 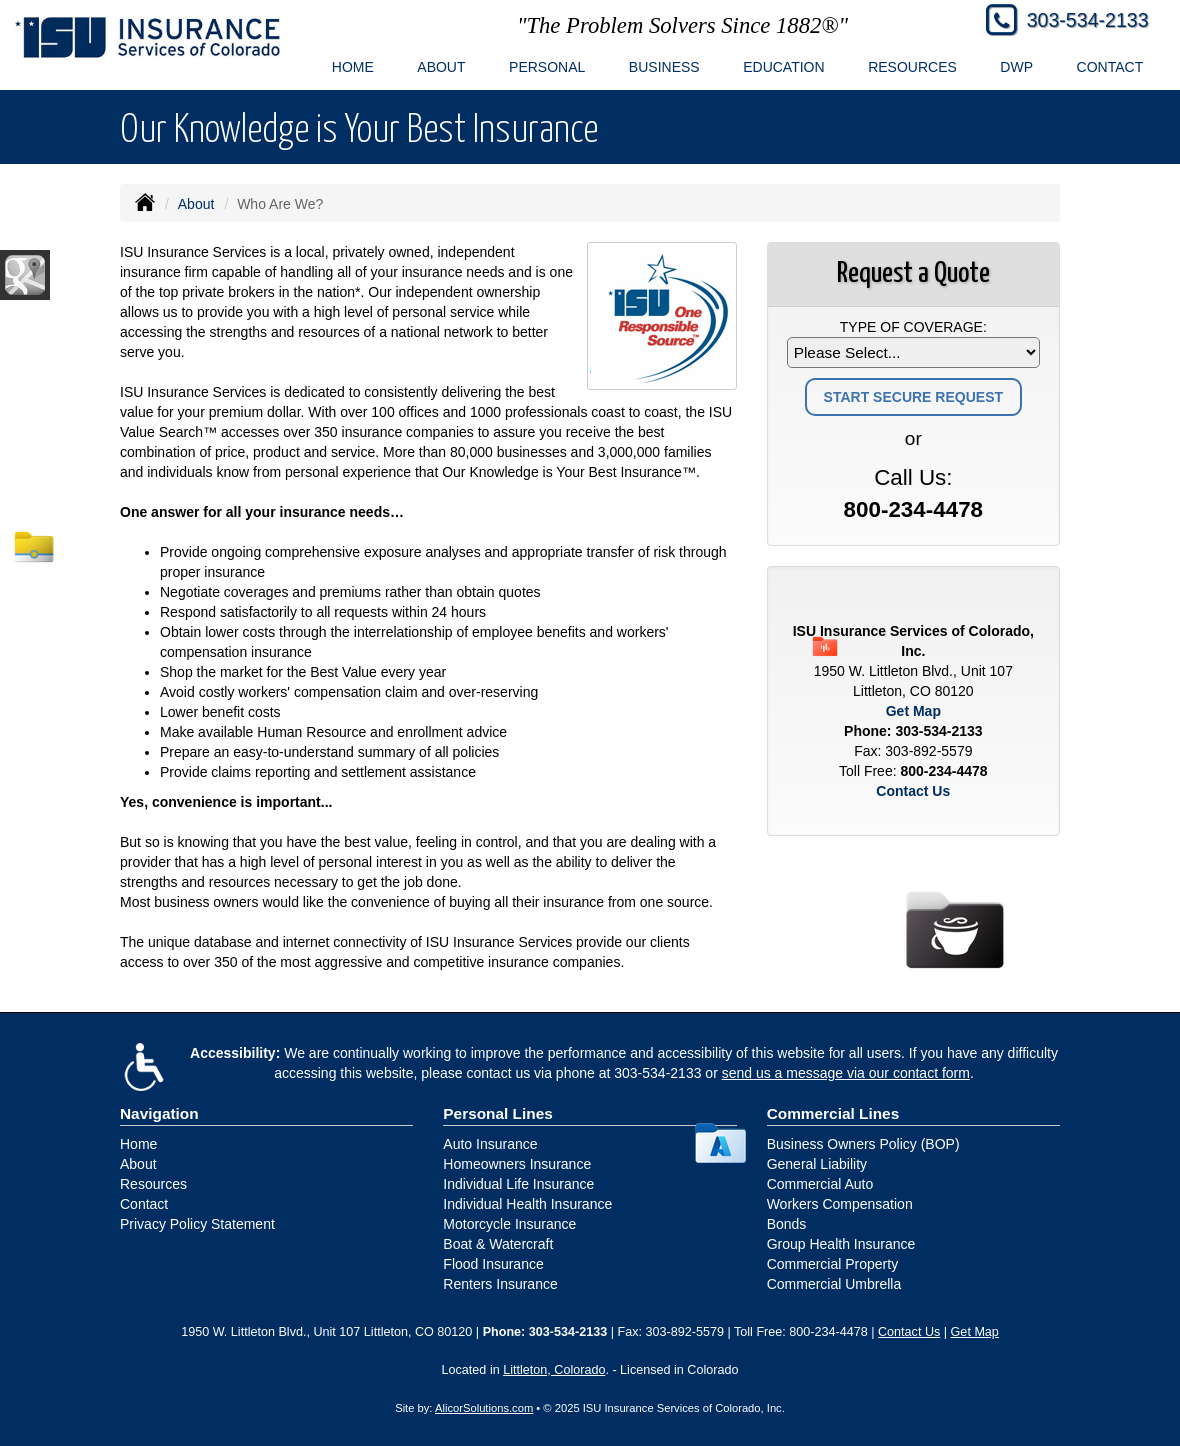 I want to click on folder containing coffeescript project files, so click(x=954, y=932).